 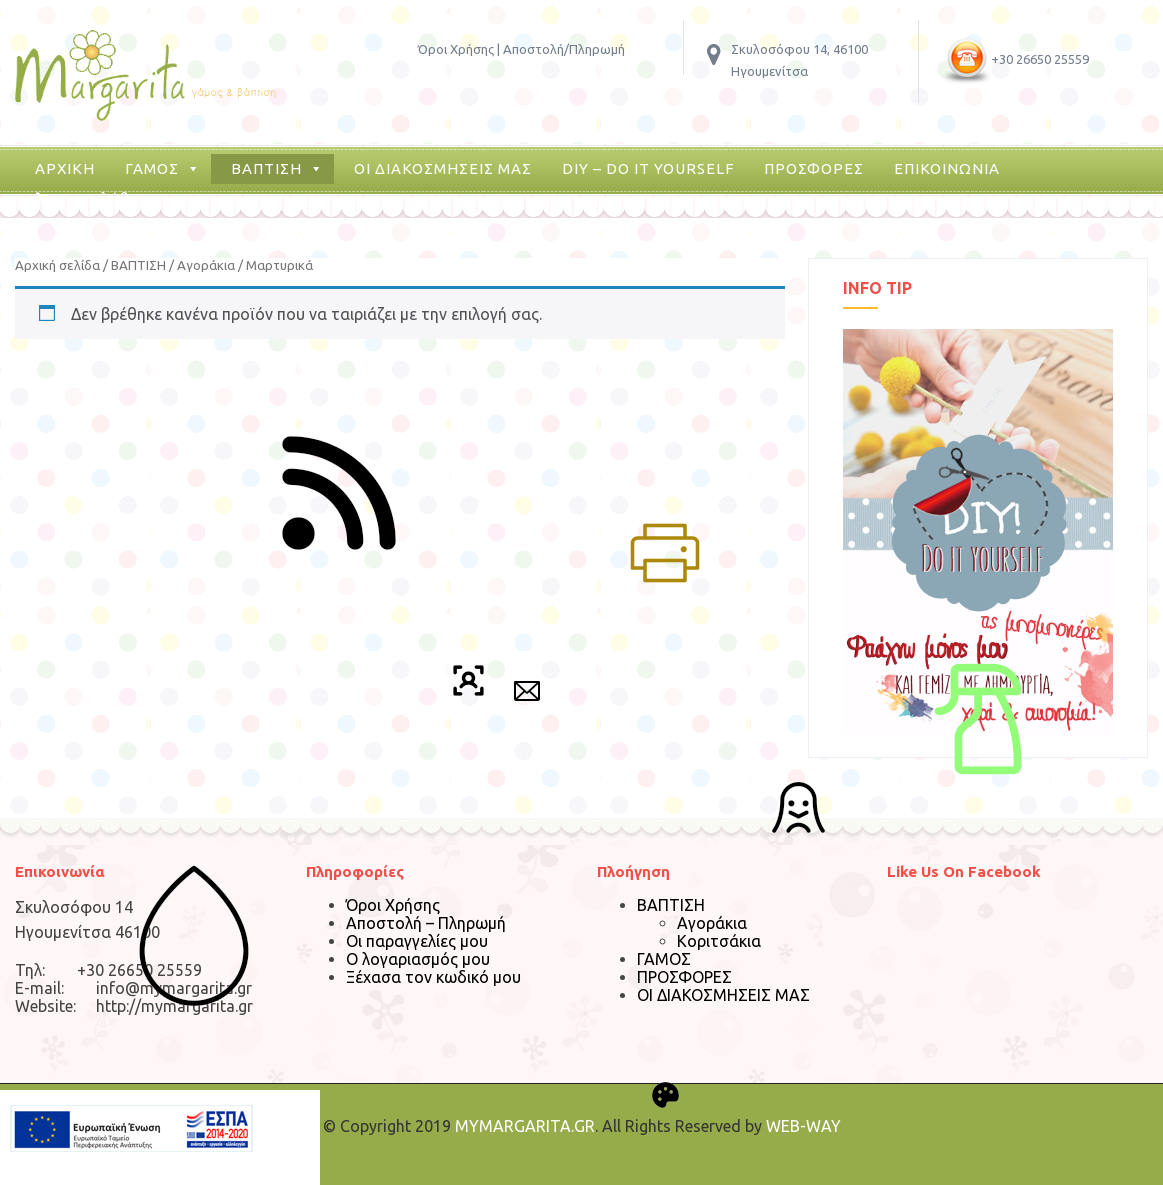 I want to click on open color or theme settings, so click(x=665, y=1095).